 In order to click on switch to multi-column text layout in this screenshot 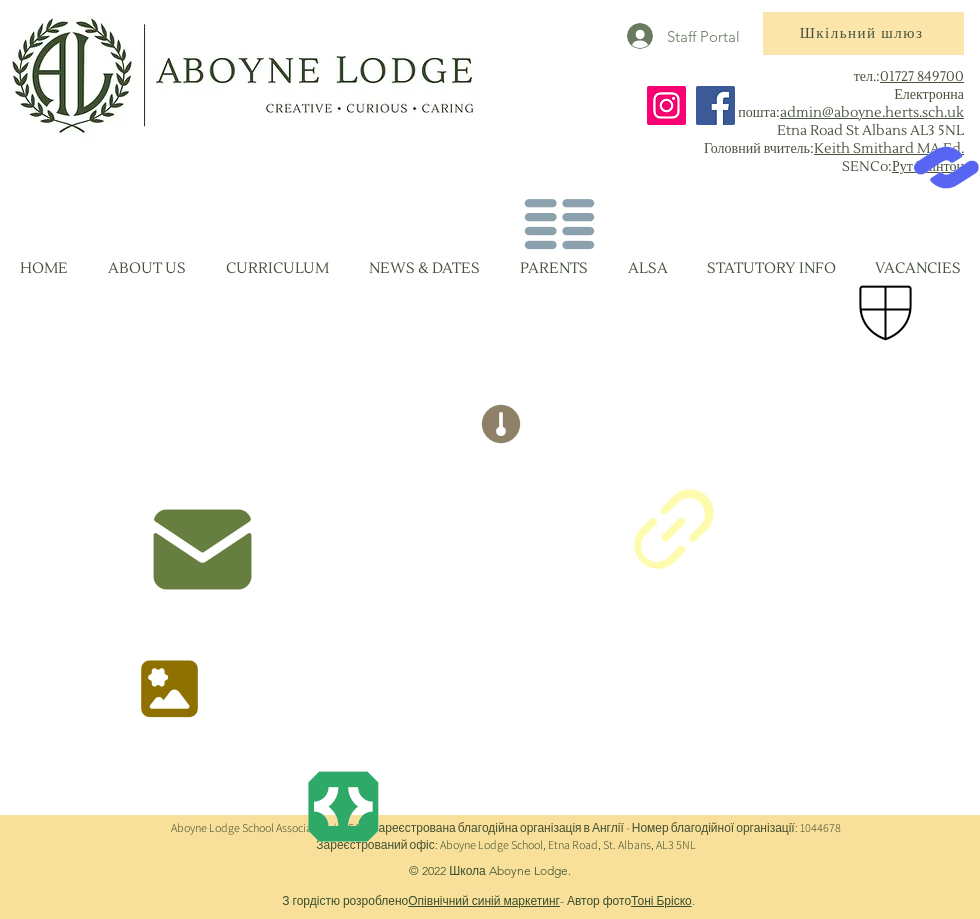, I will do `click(559, 225)`.